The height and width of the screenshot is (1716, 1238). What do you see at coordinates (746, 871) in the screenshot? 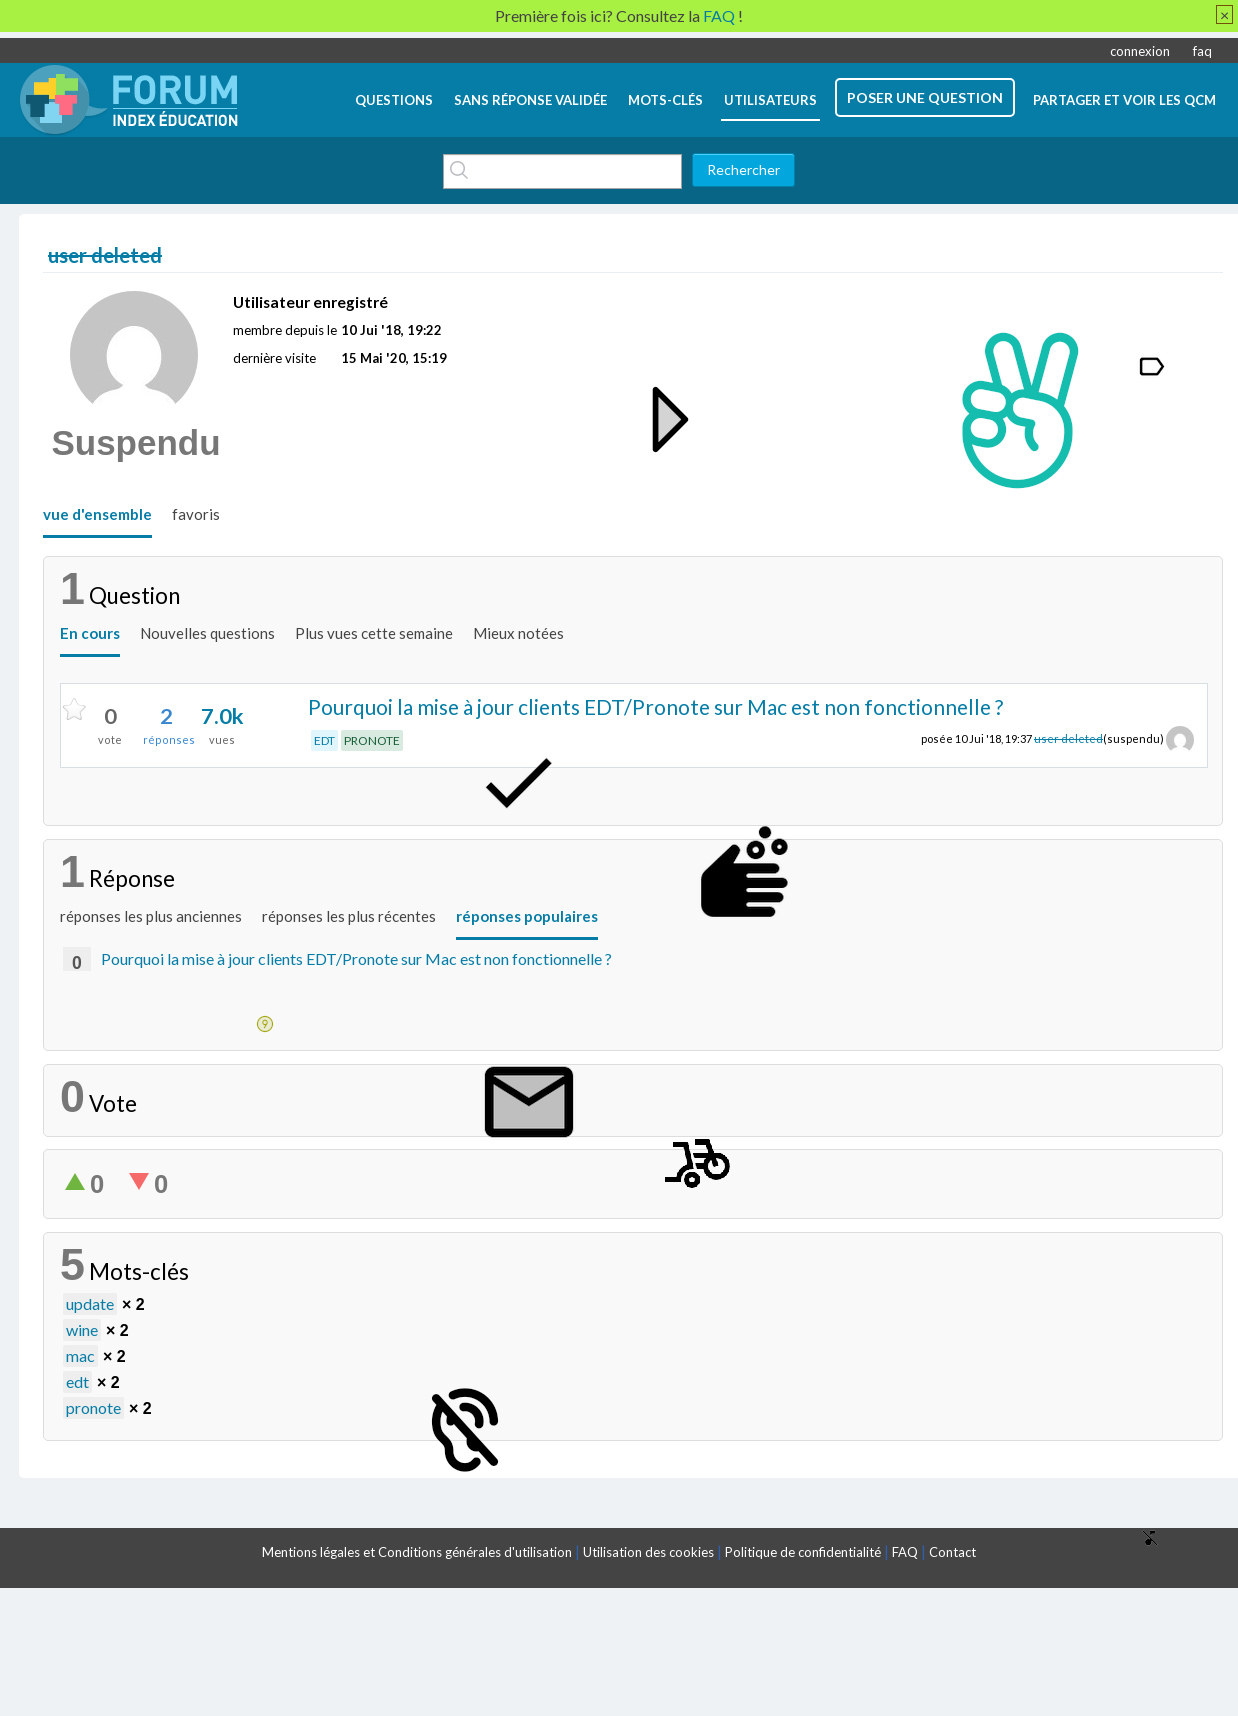
I see `hand washing or hygiene reminder` at bounding box center [746, 871].